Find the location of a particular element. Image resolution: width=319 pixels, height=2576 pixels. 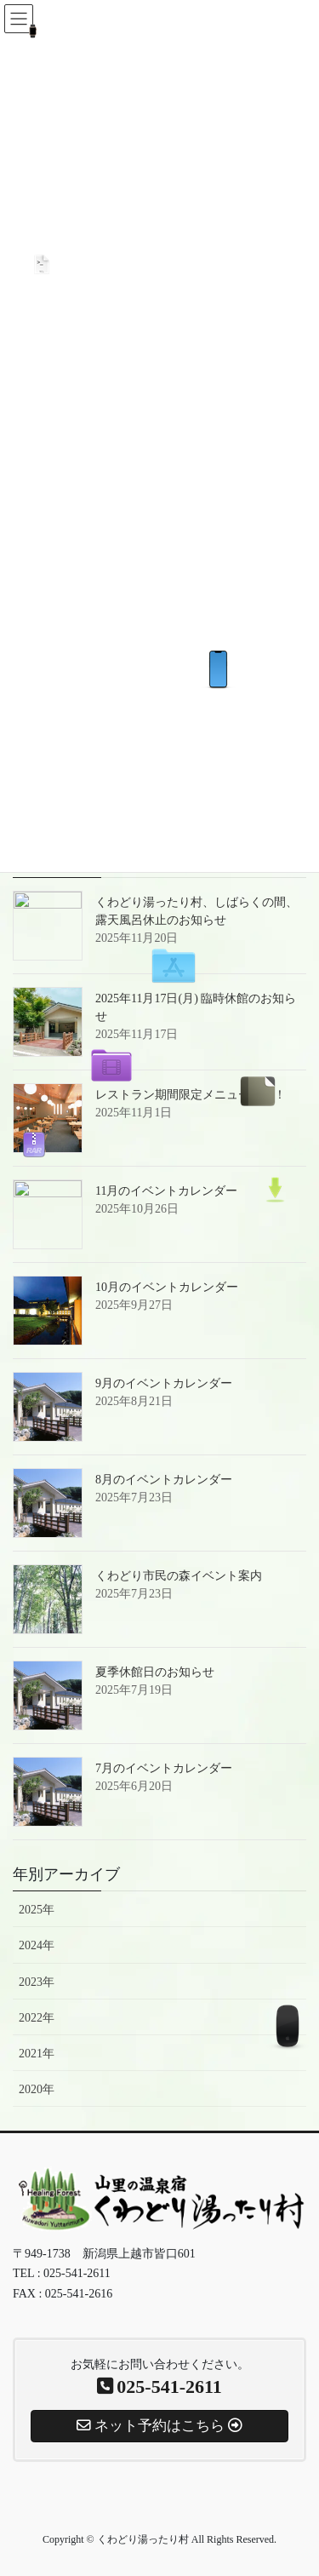

save the current file or document is located at coordinates (275, 1188).